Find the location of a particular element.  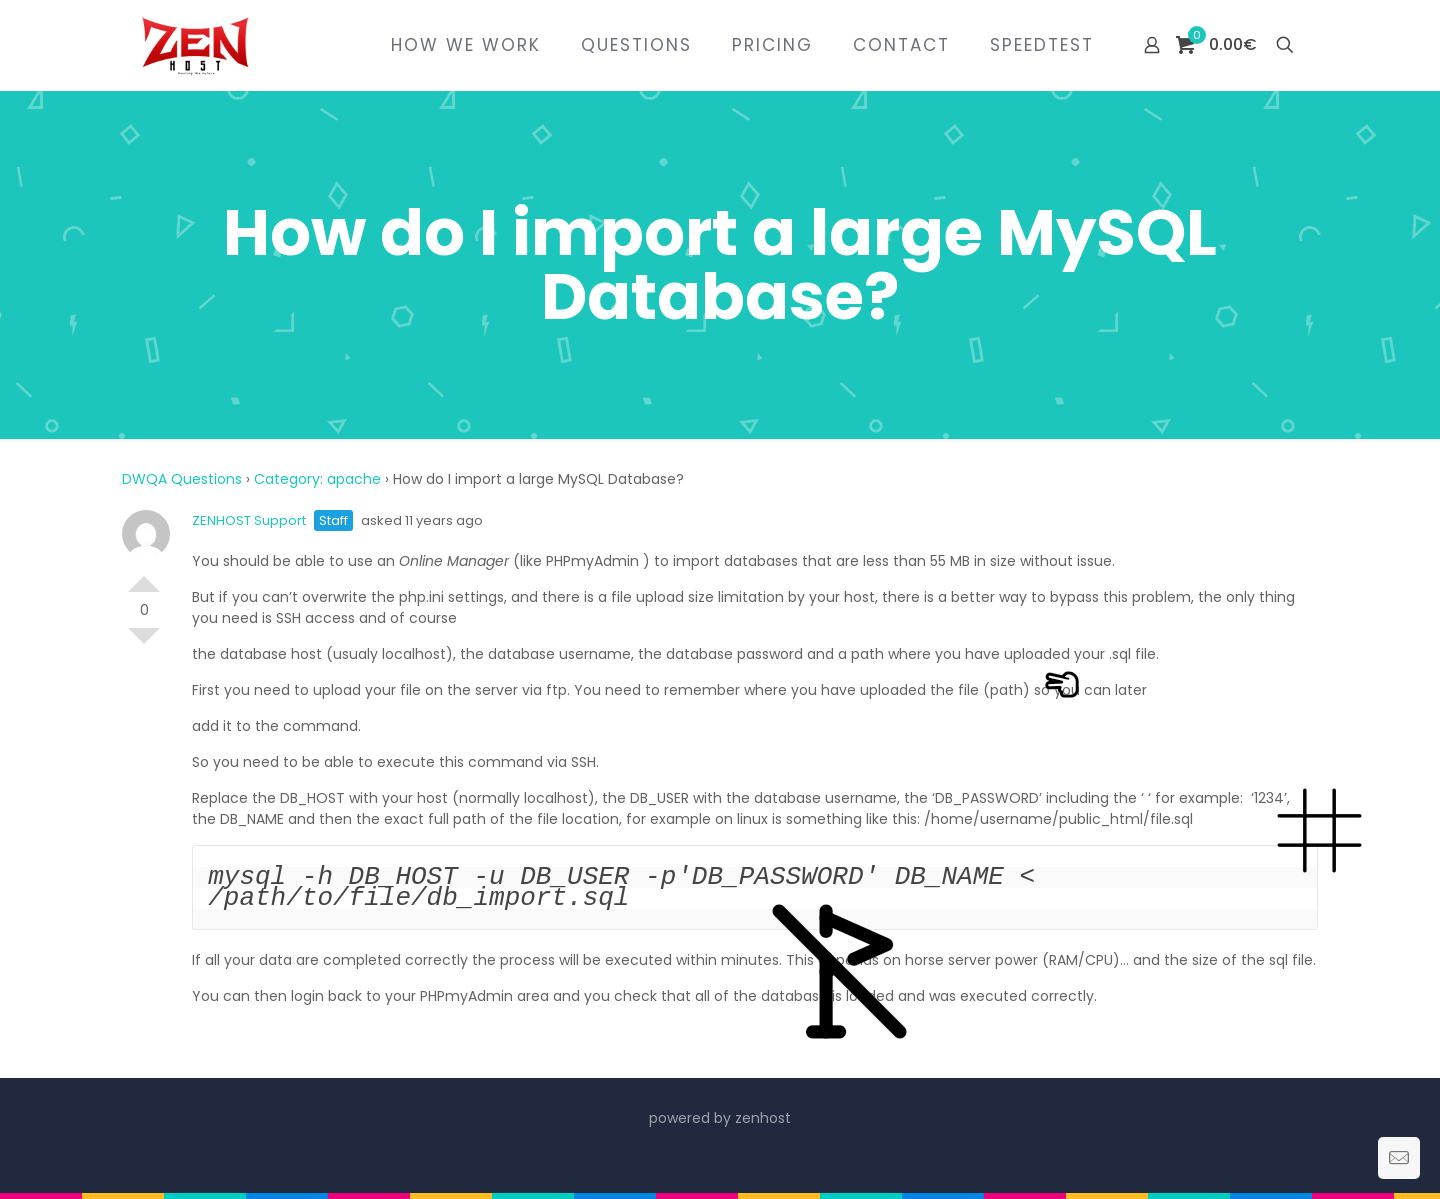

scissors gesture for rock-paper-scissors game is located at coordinates (1062, 684).